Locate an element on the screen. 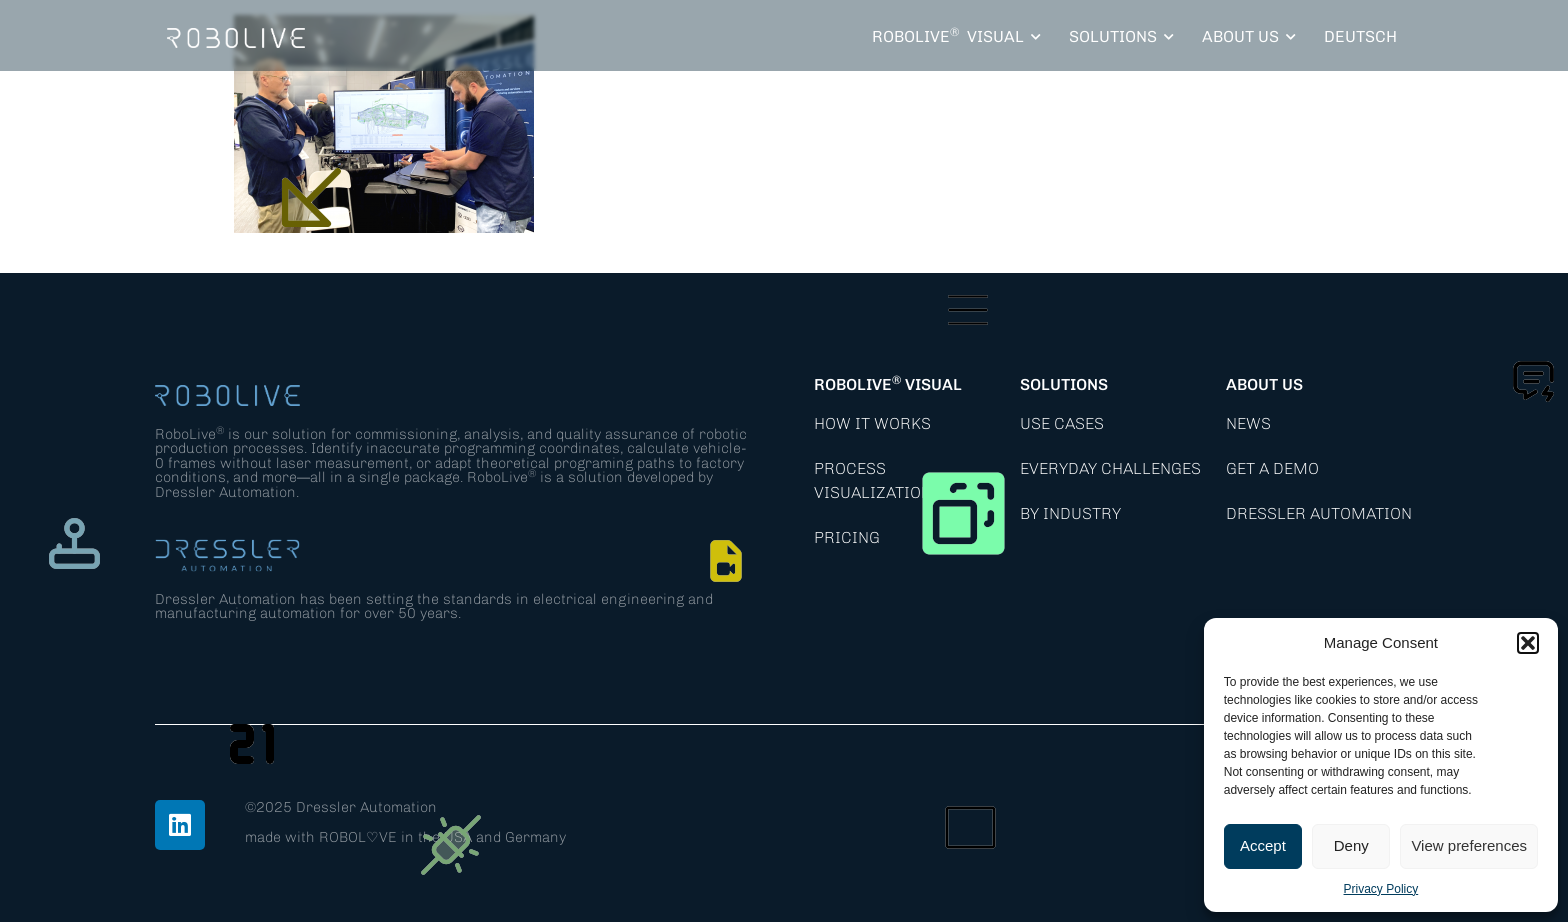 The image size is (1568, 922). access game controller settings is located at coordinates (74, 543).